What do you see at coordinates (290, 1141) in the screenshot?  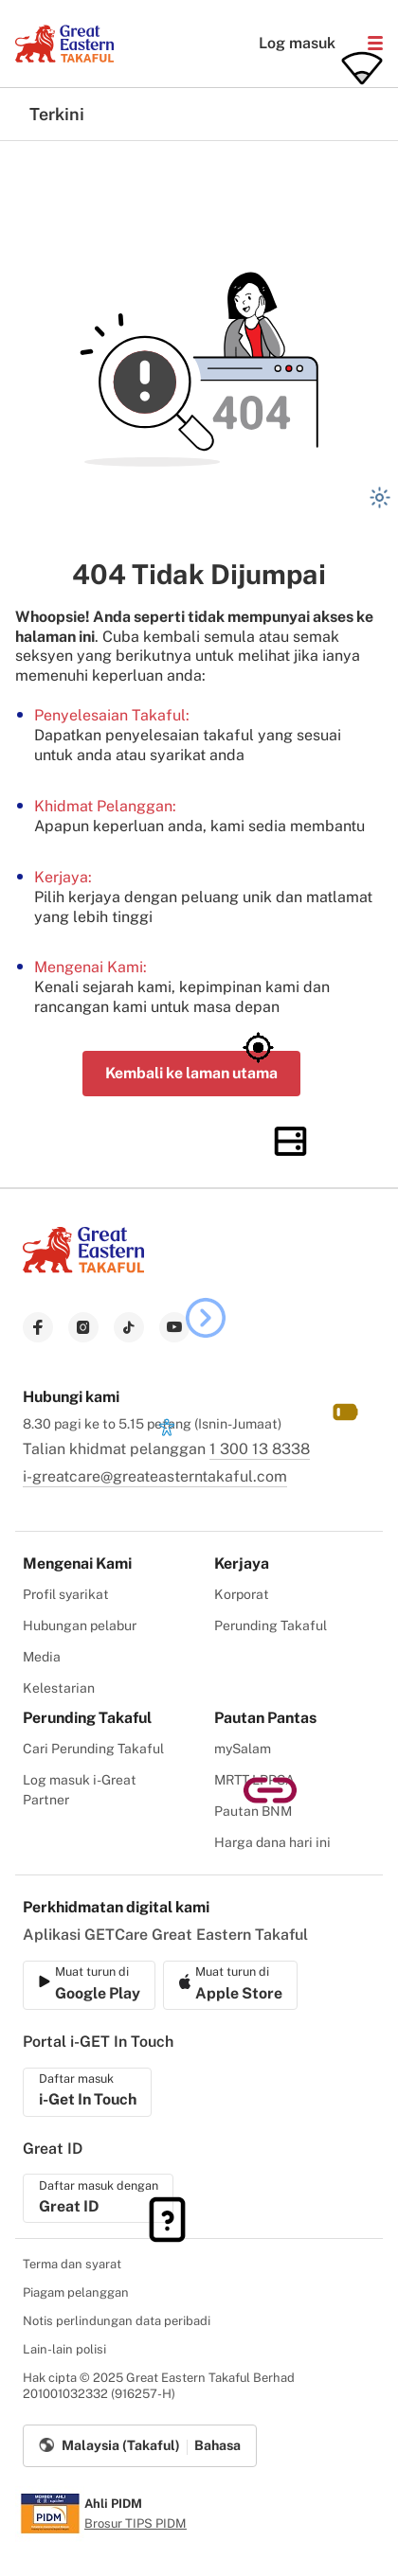 I see `access storage drives or disk management` at bounding box center [290, 1141].